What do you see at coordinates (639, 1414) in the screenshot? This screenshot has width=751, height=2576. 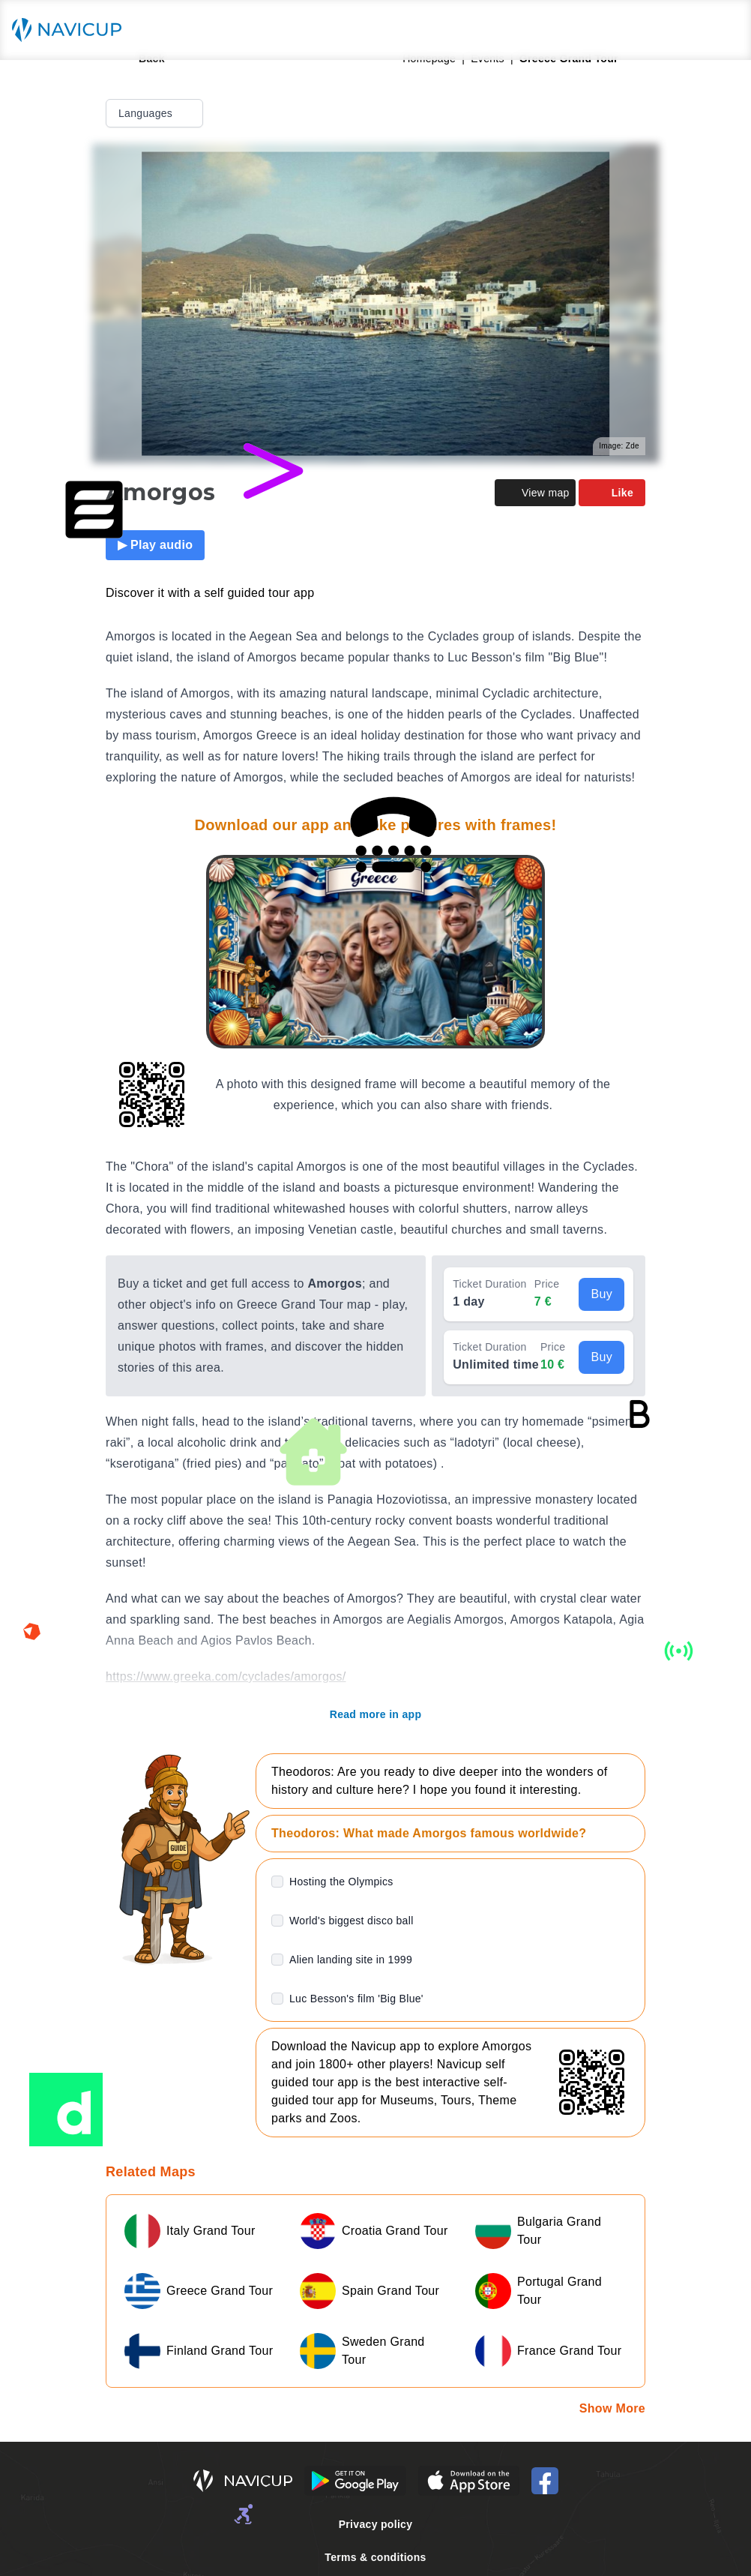 I see `apply bold formatting to selected text` at bounding box center [639, 1414].